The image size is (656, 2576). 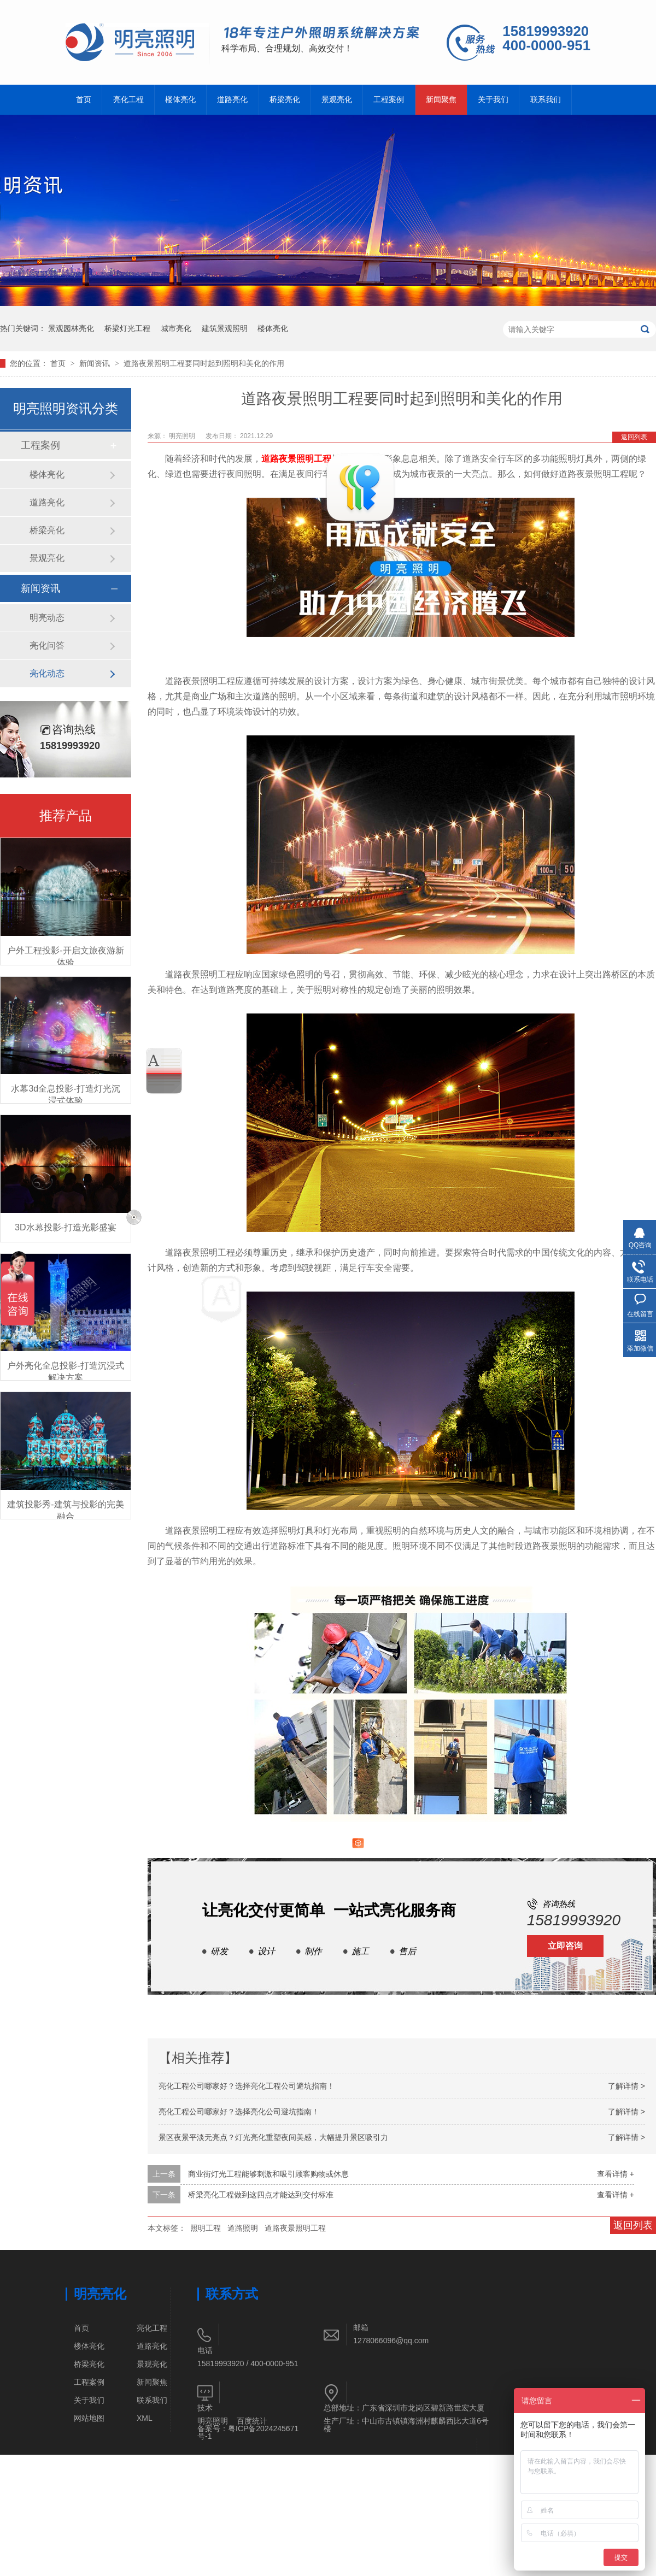 What do you see at coordinates (134, 1217) in the screenshot?
I see `indicates a blank CD-R disc ready for burning` at bounding box center [134, 1217].